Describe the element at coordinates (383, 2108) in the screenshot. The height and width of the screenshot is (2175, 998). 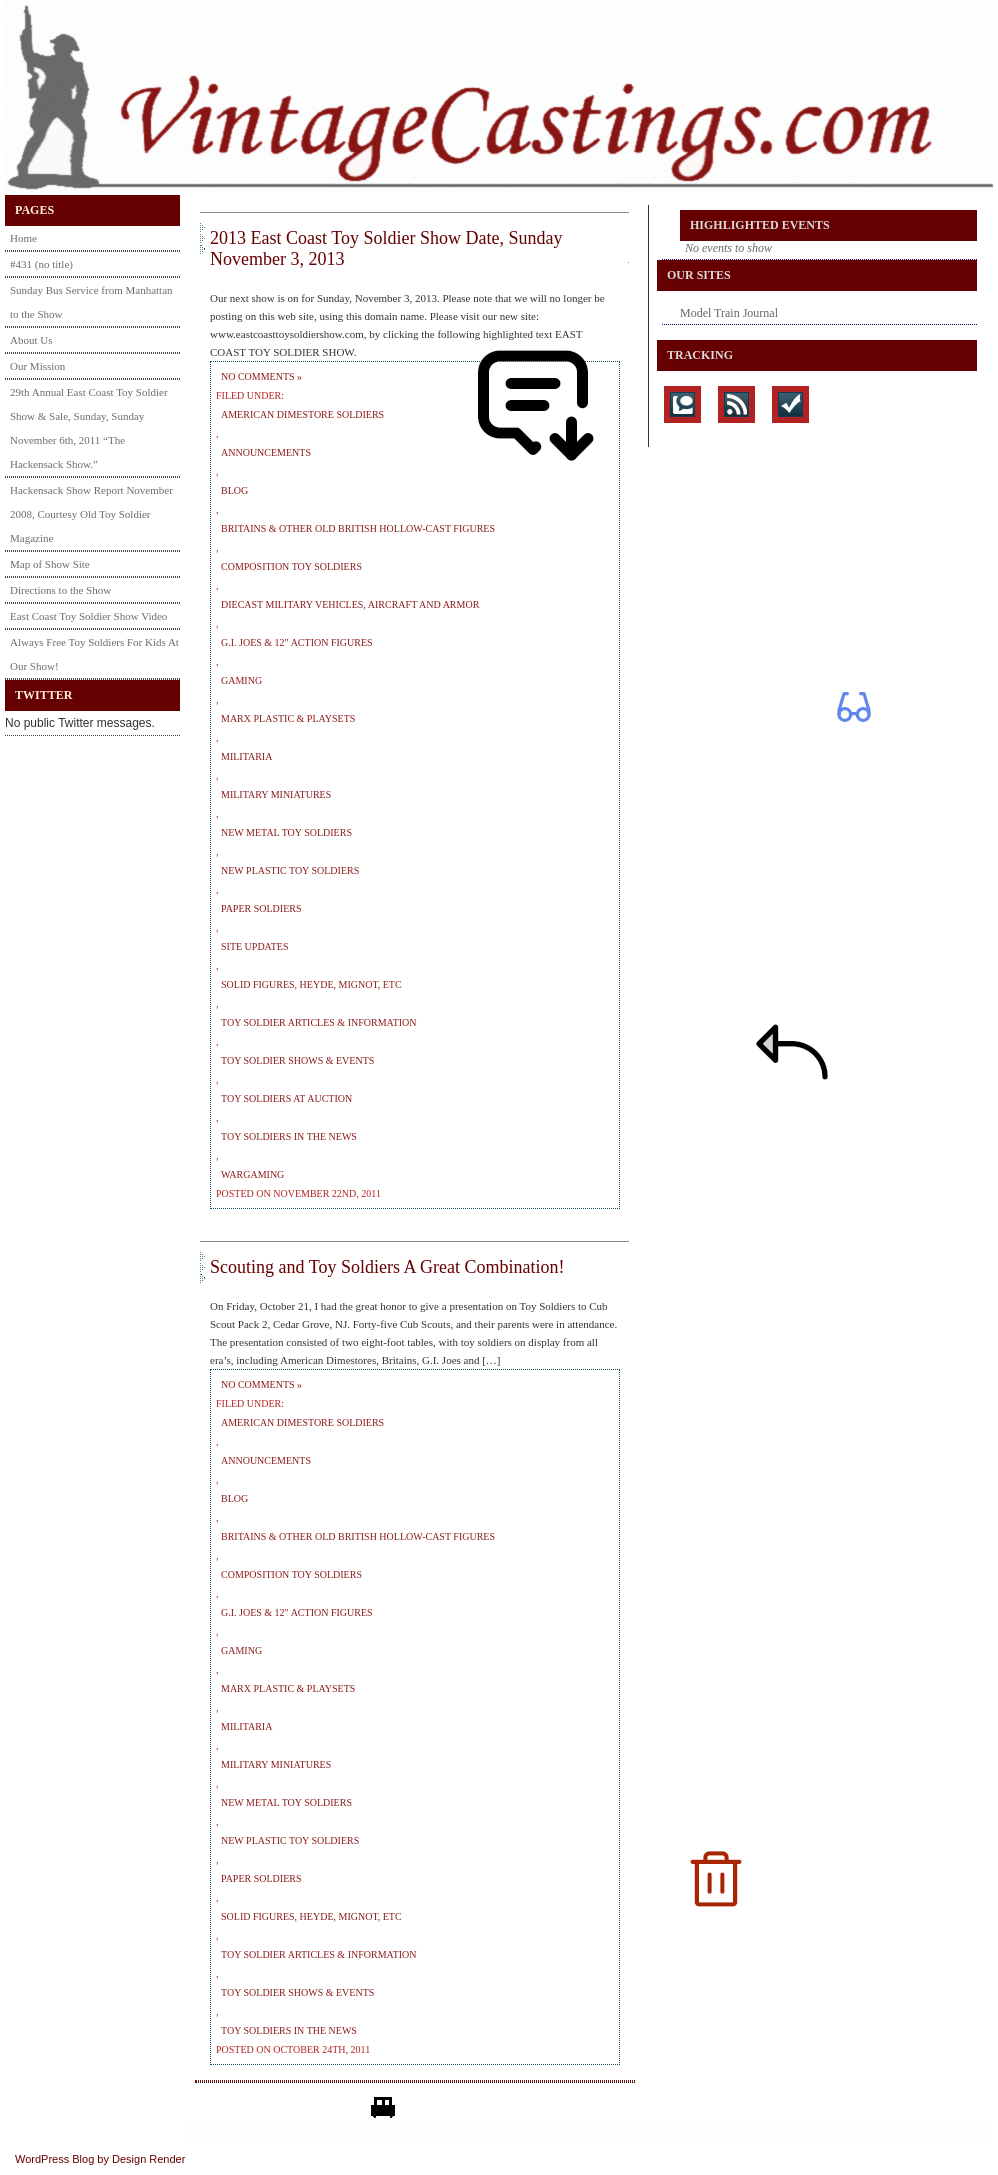
I see `select single bed accommodation` at that location.